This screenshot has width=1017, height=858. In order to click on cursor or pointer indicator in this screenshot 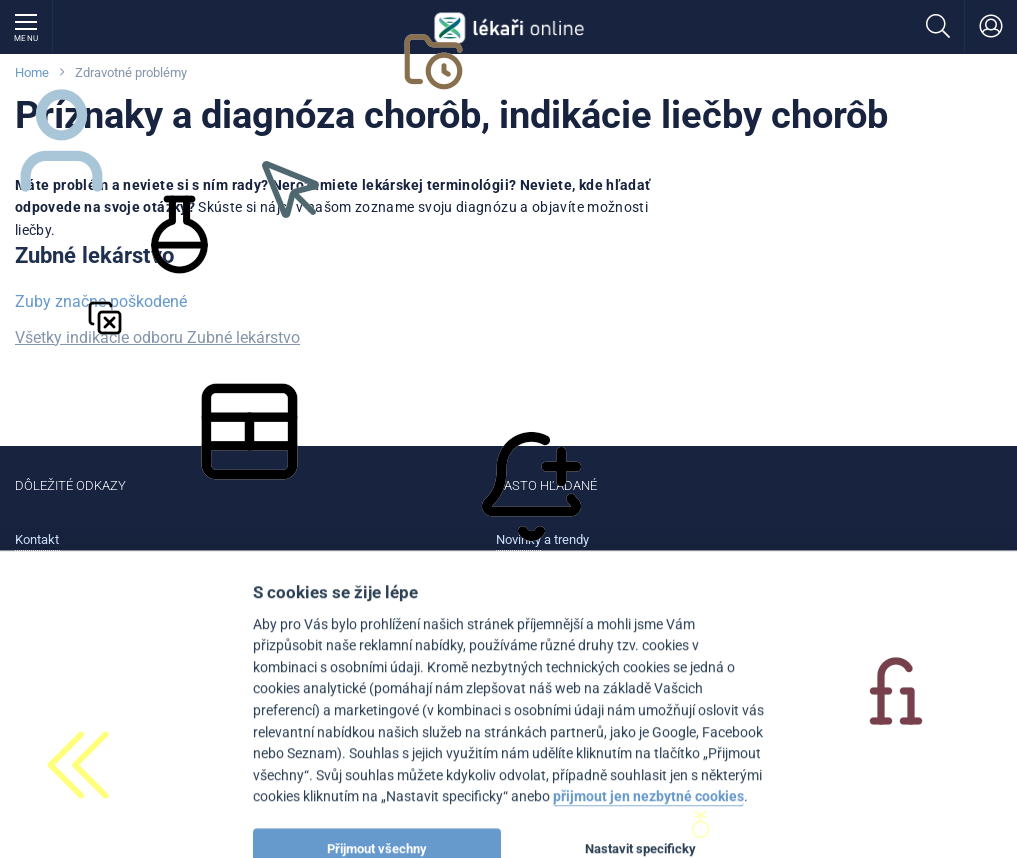, I will do `click(292, 191)`.